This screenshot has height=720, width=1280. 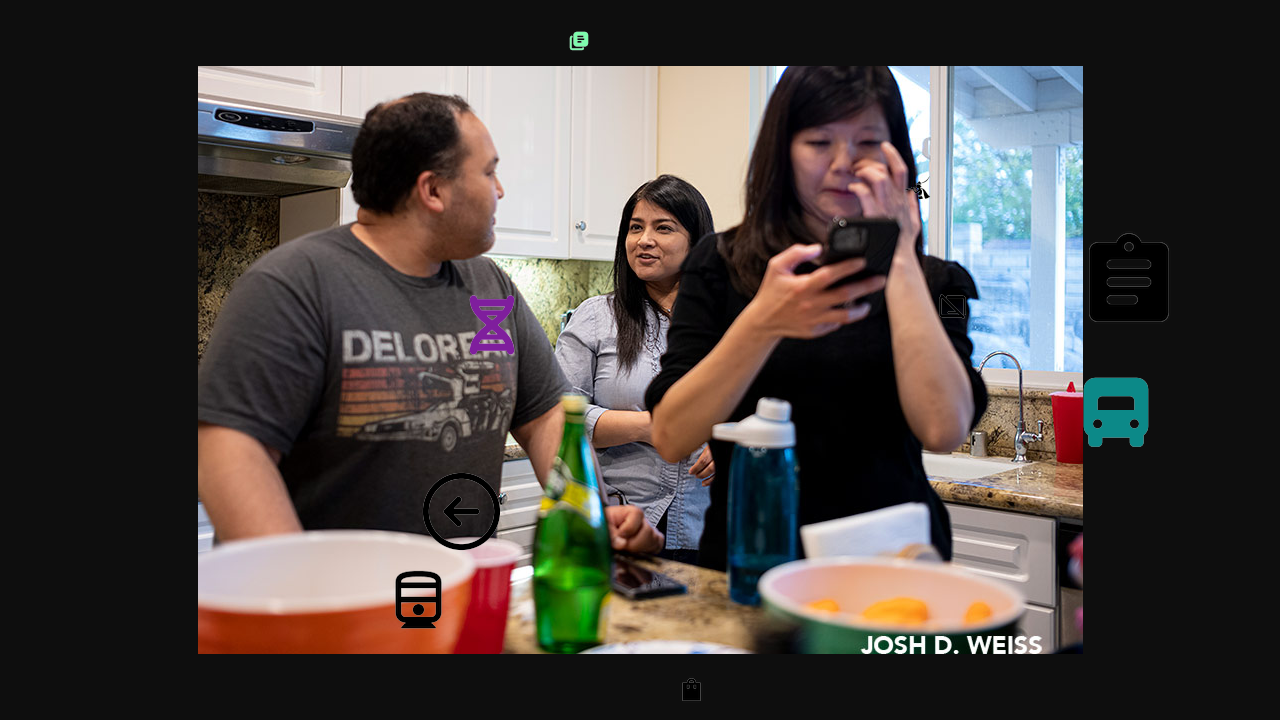 I want to click on iPad is disconnected or unavailable, so click(x=952, y=306).